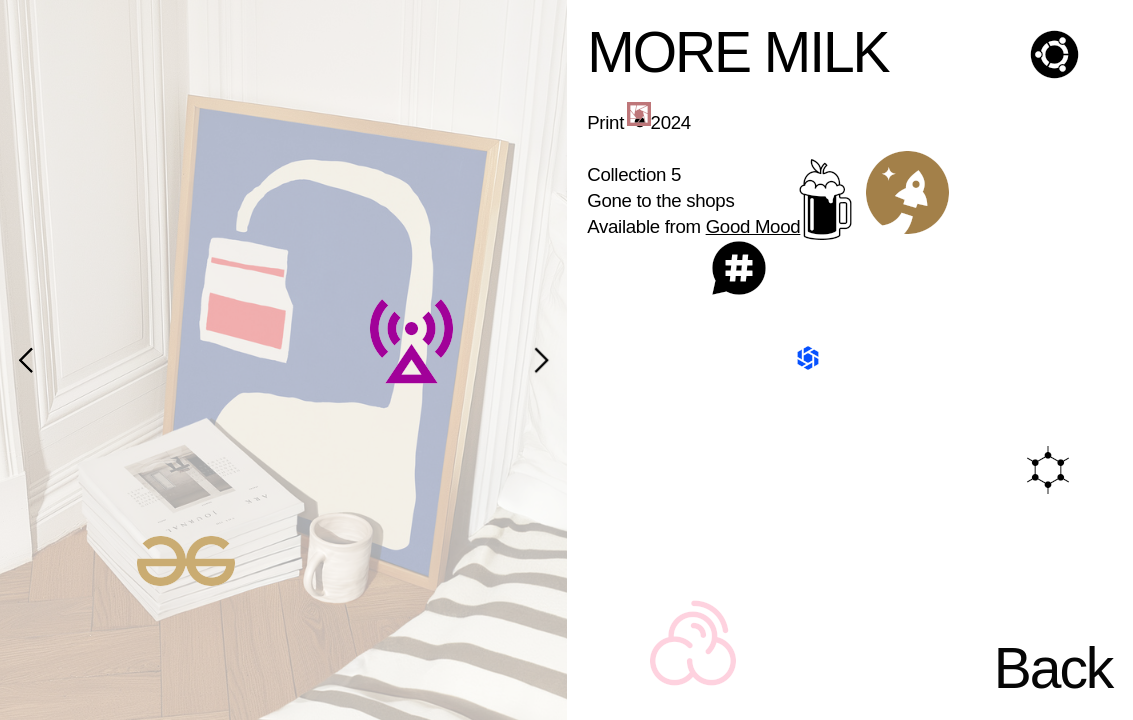  I want to click on access wireless network or base station settings, so click(411, 339).